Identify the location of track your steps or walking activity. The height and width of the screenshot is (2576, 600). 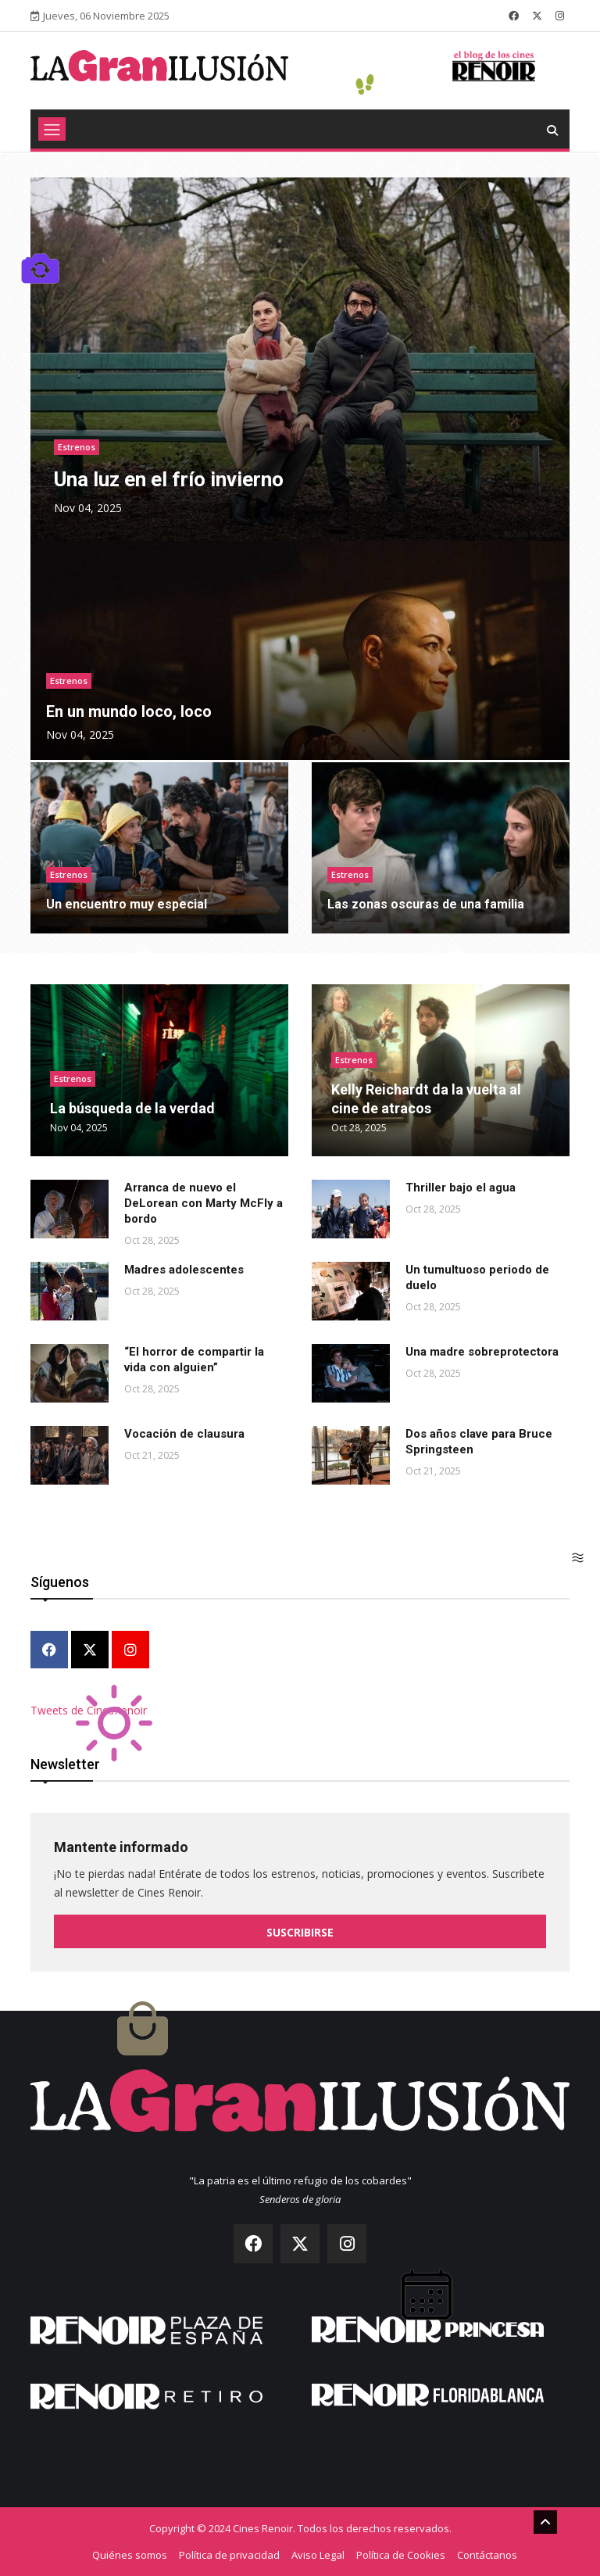
(365, 84).